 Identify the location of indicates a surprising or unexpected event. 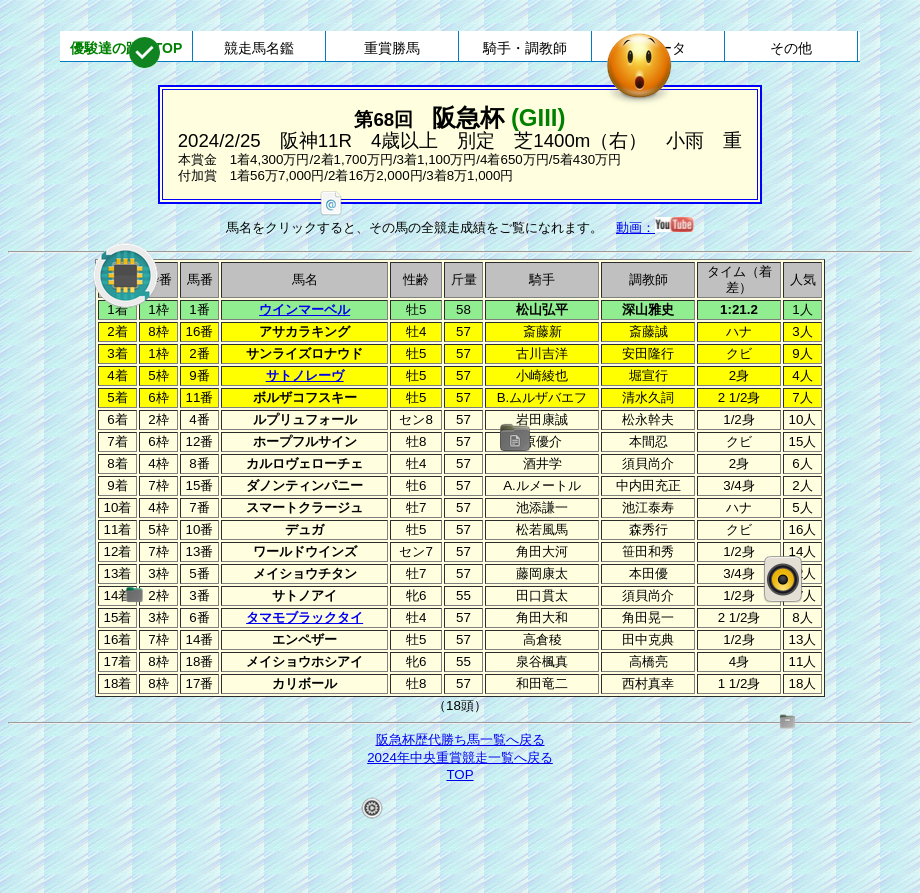
(639, 68).